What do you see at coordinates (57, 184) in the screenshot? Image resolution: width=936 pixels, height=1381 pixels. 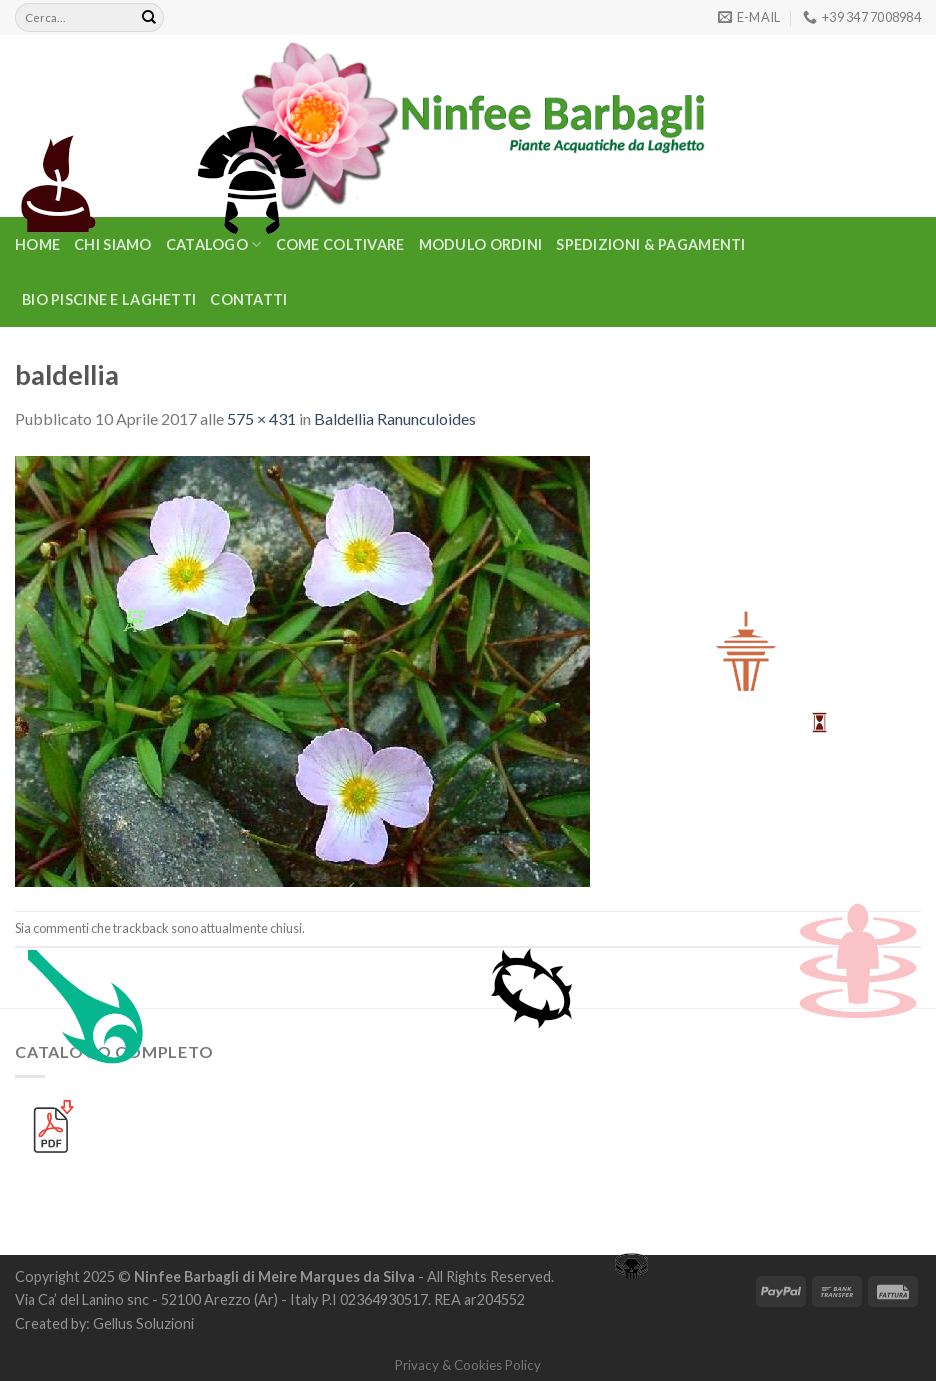 I see `indicates a lit candle or flame feature` at bounding box center [57, 184].